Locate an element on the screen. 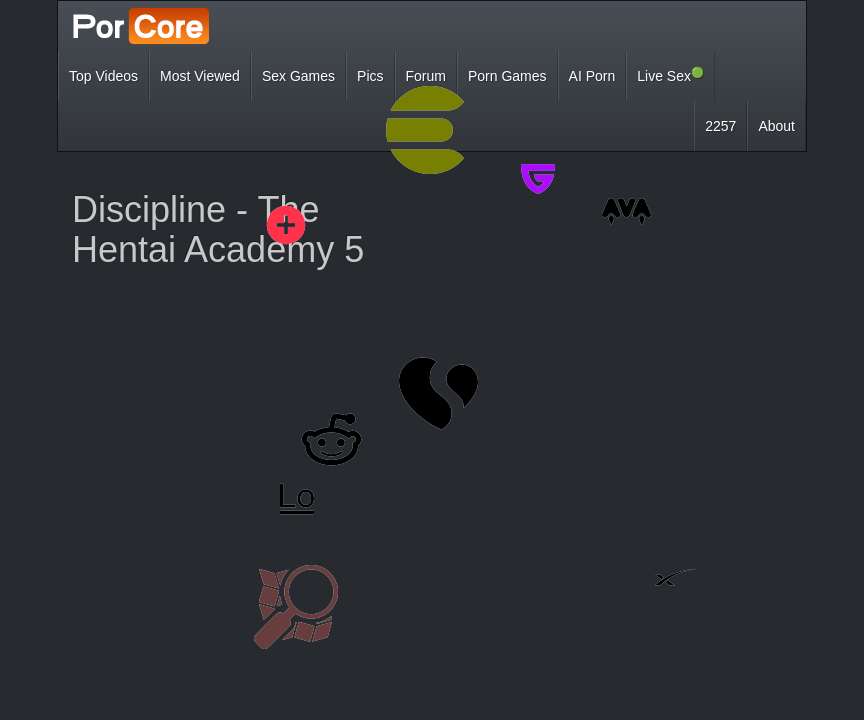  Elasticsearch service or integration is located at coordinates (425, 130).